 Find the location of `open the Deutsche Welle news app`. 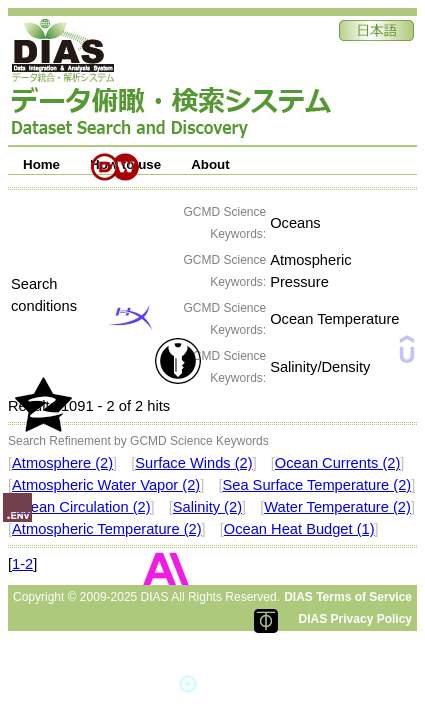

open the Deutsche Welle news app is located at coordinates (115, 167).